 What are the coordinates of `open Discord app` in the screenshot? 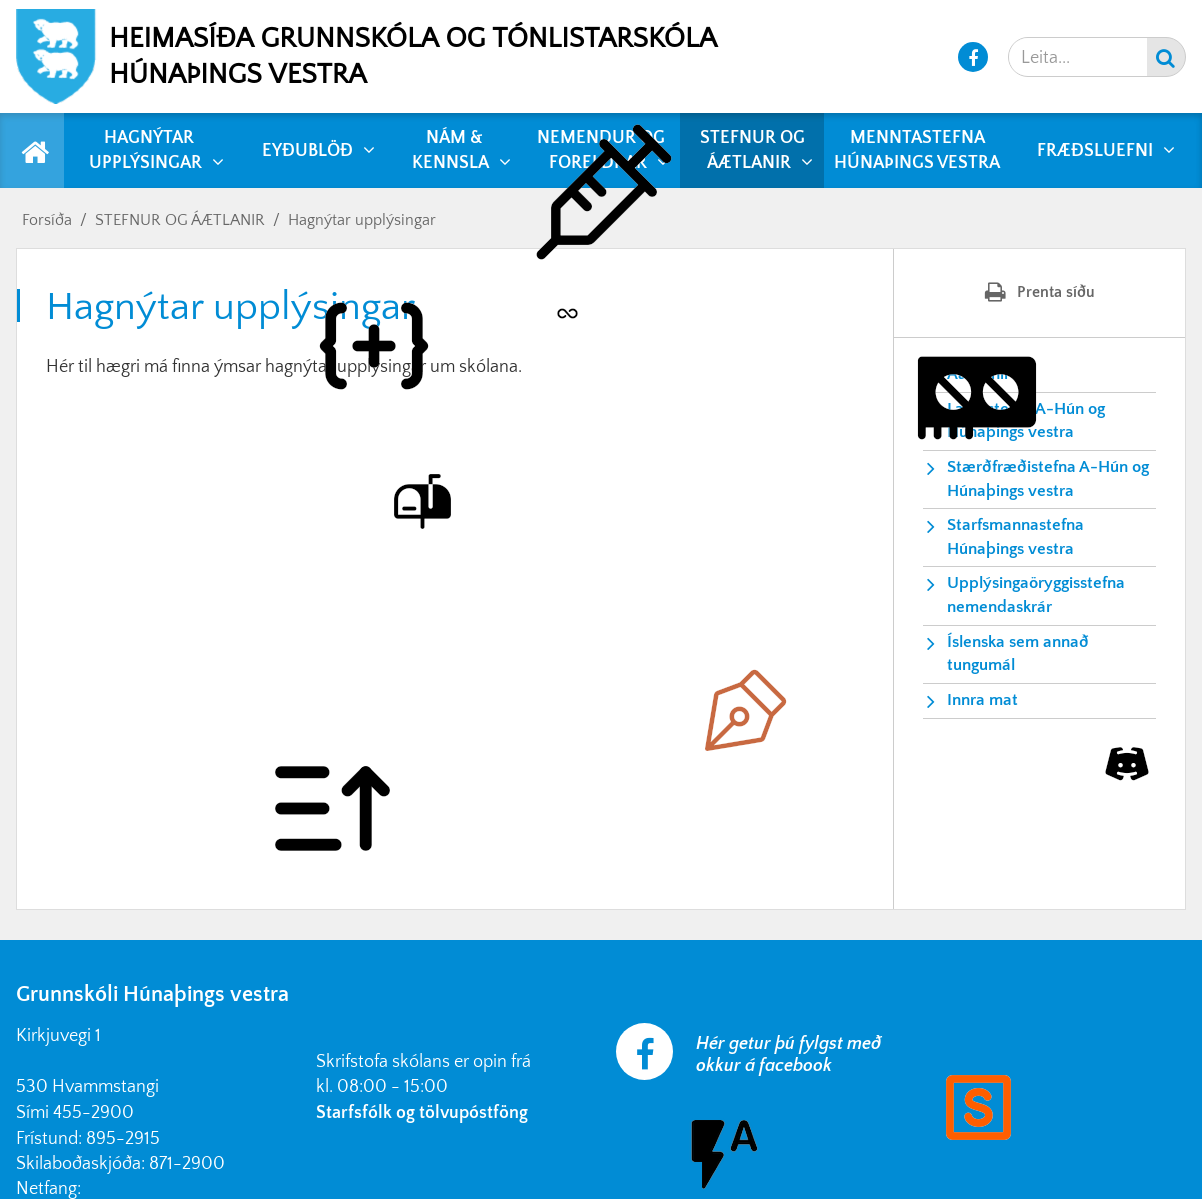 It's located at (1127, 763).